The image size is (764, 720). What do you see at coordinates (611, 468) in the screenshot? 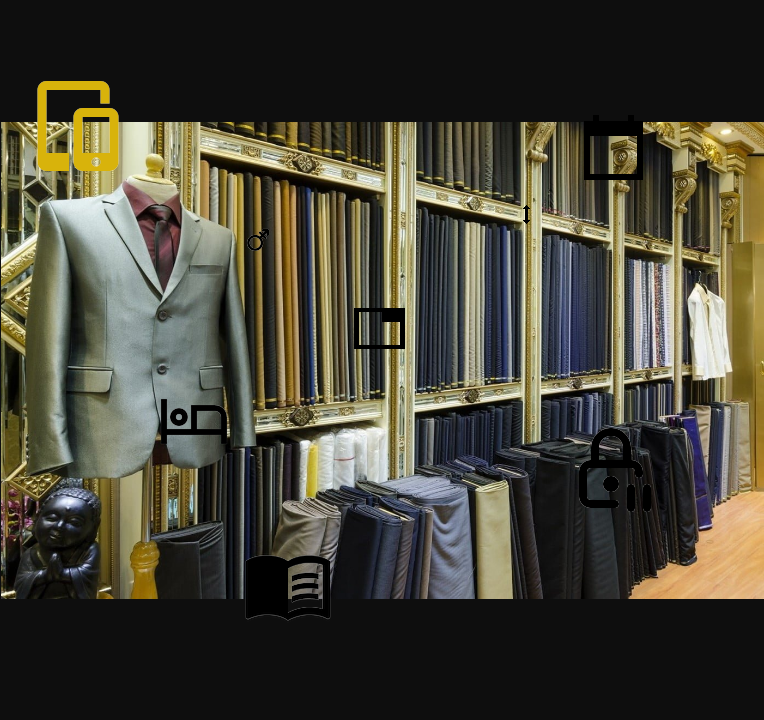
I see `pause secure session or locked process` at bounding box center [611, 468].